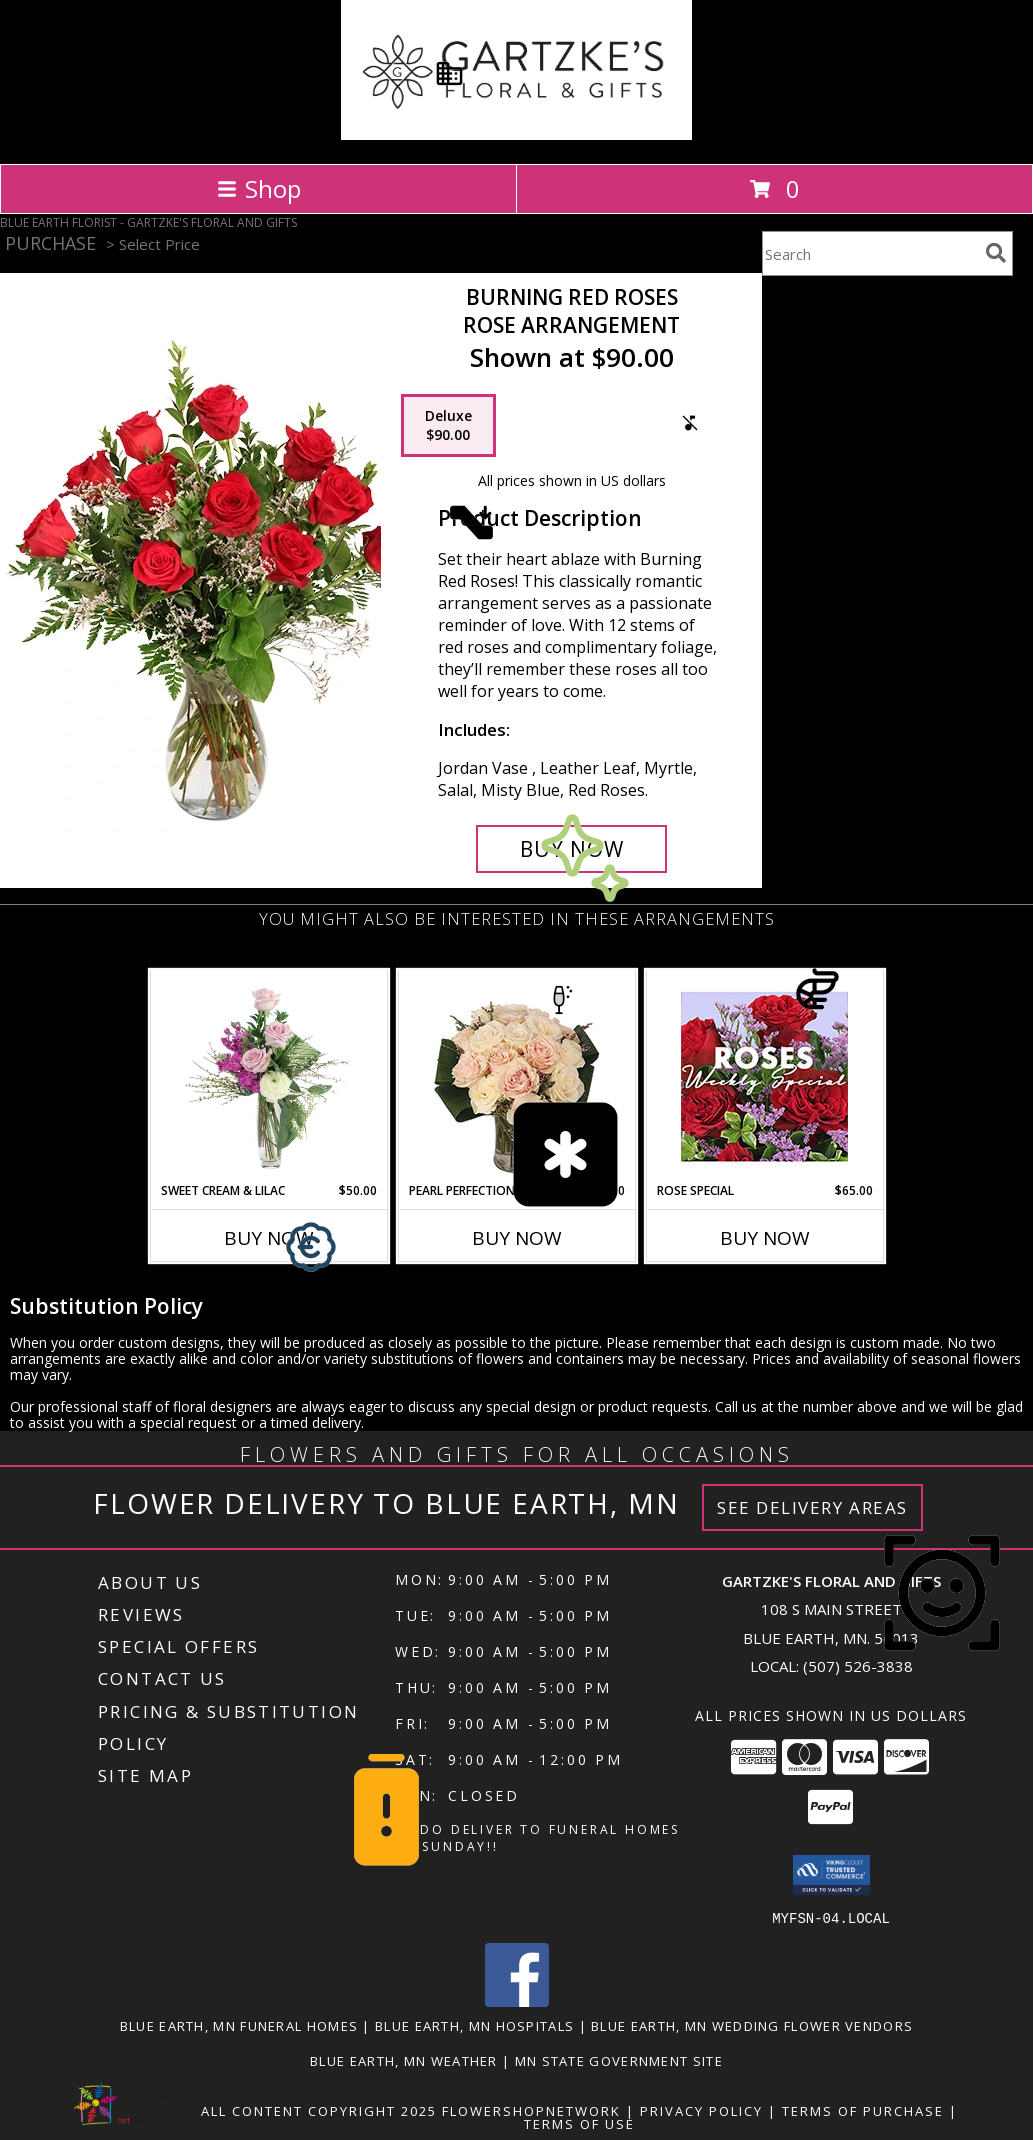  Describe the element at coordinates (817, 989) in the screenshot. I see `select shrimp or shellfish as a food preference` at that location.